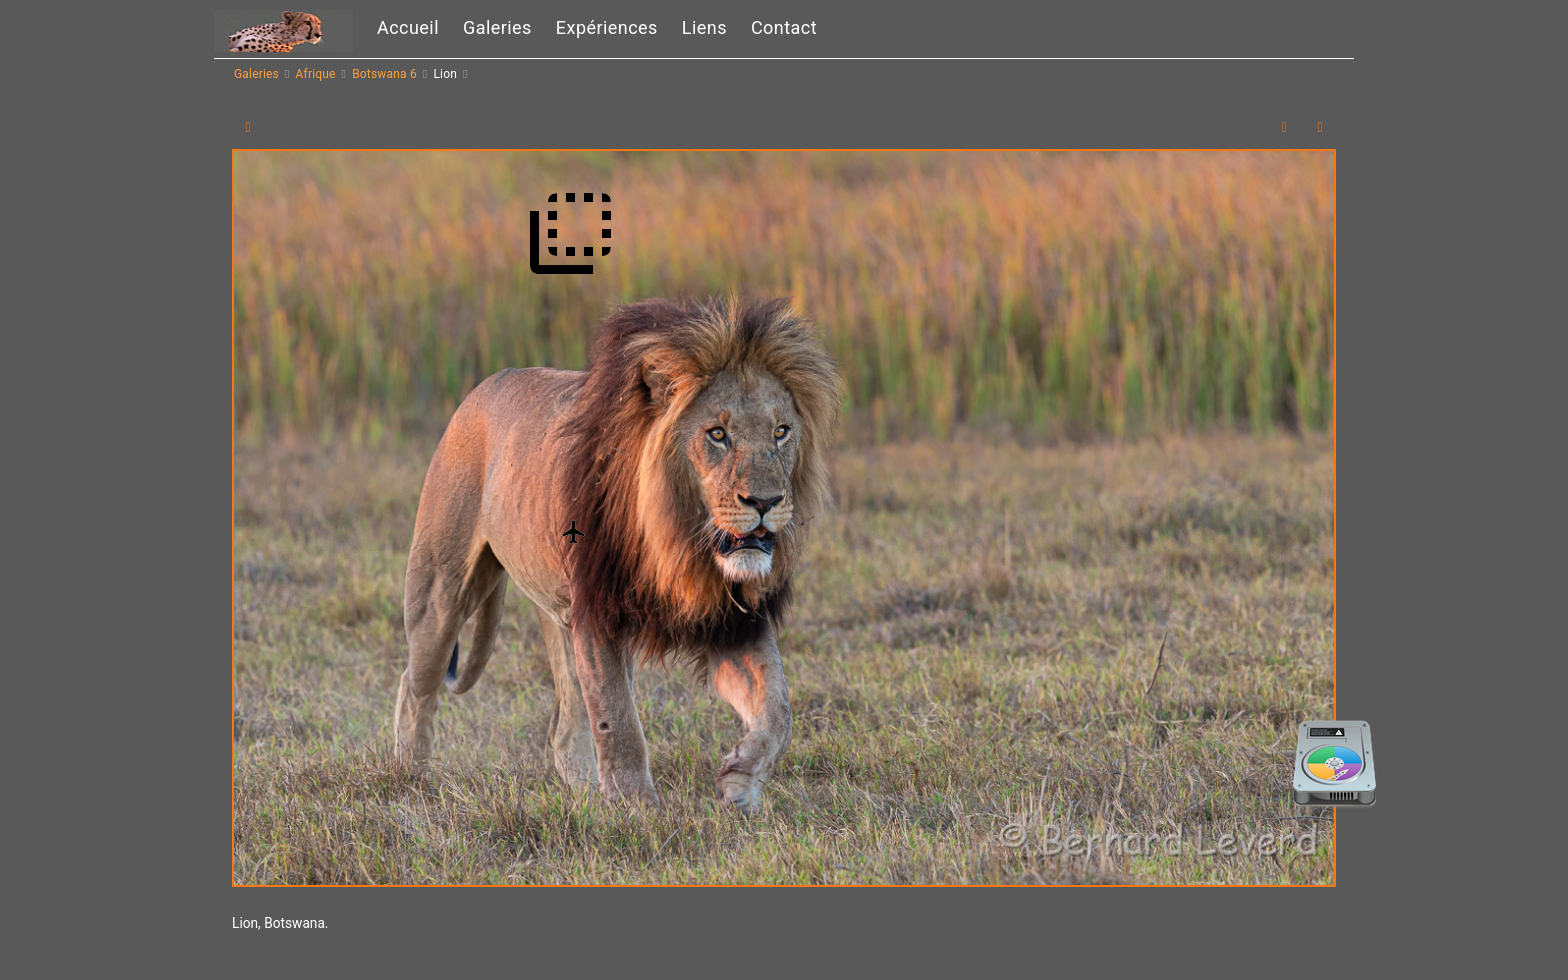  Describe the element at coordinates (1334, 763) in the screenshot. I see `view disk partitions on a multi-partition drive` at that location.